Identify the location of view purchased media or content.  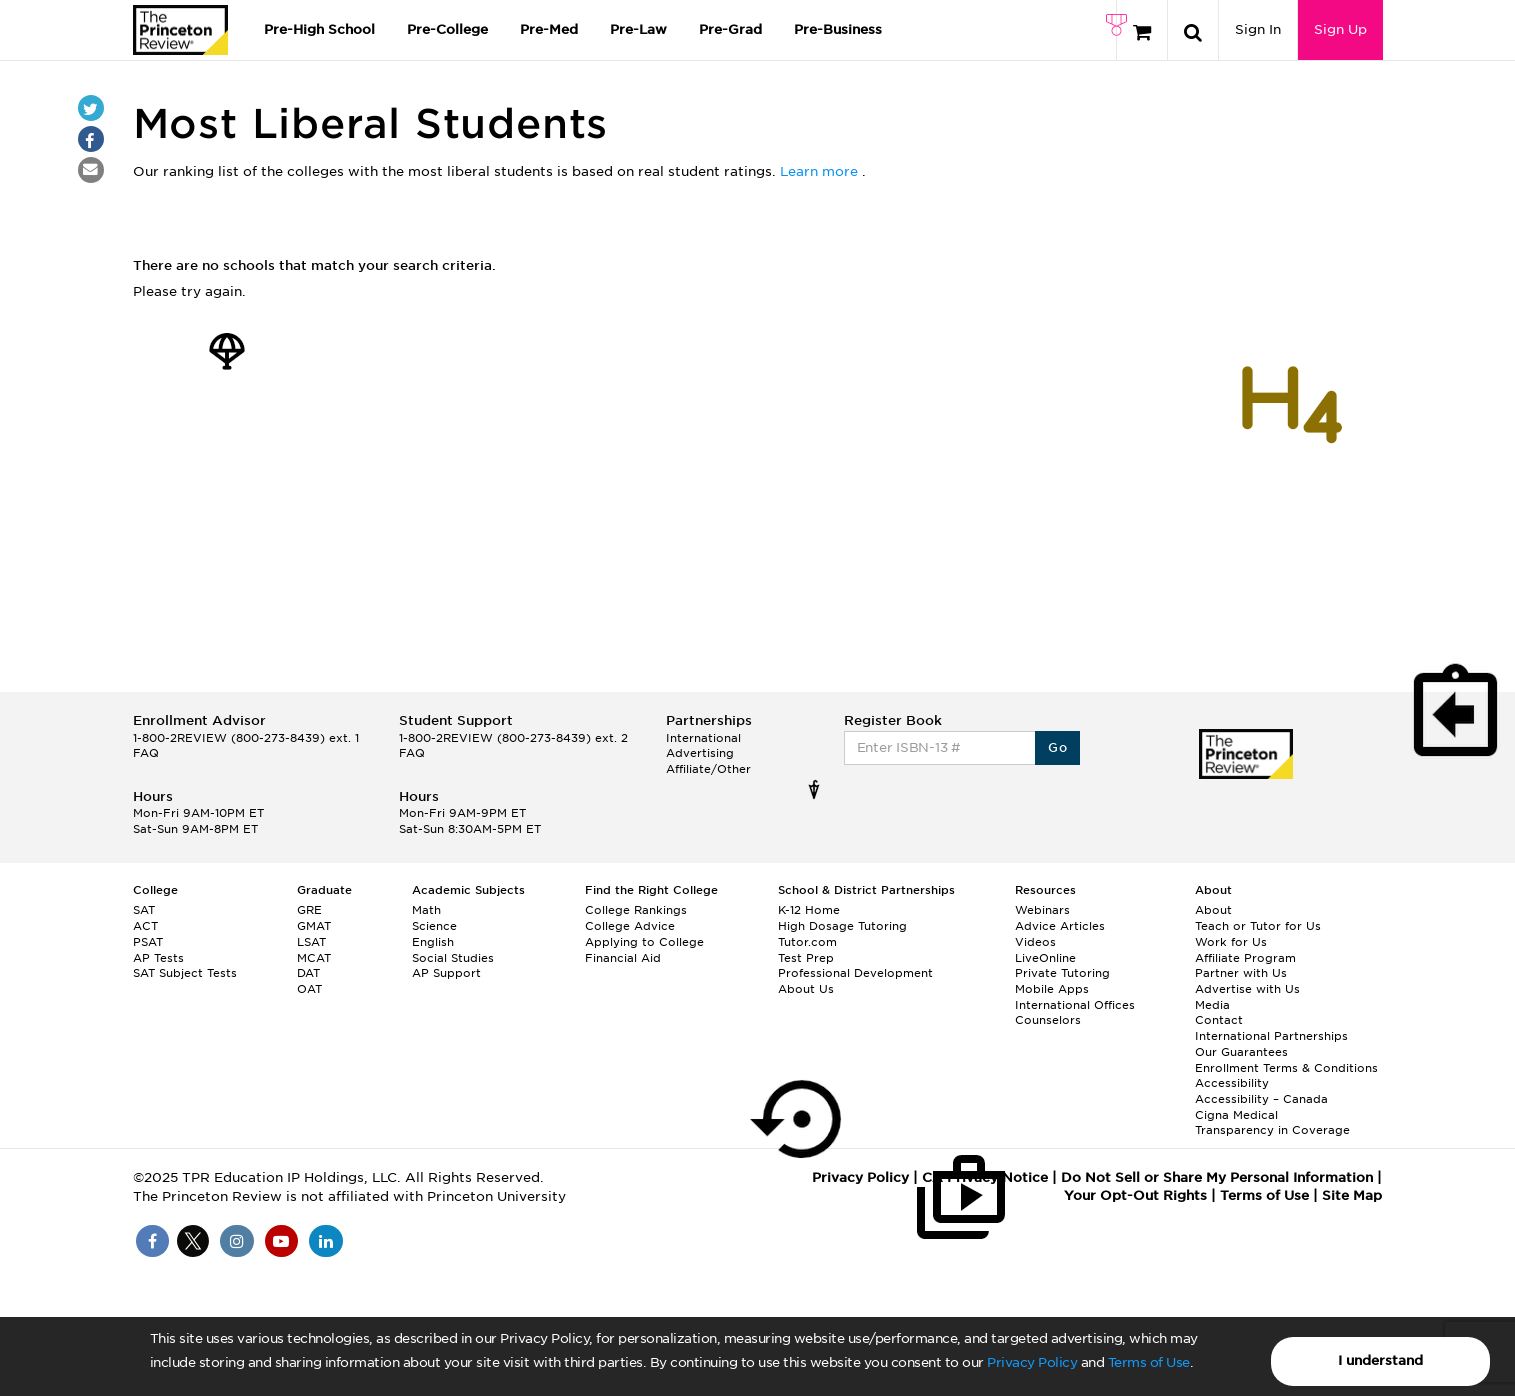
(961, 1199).